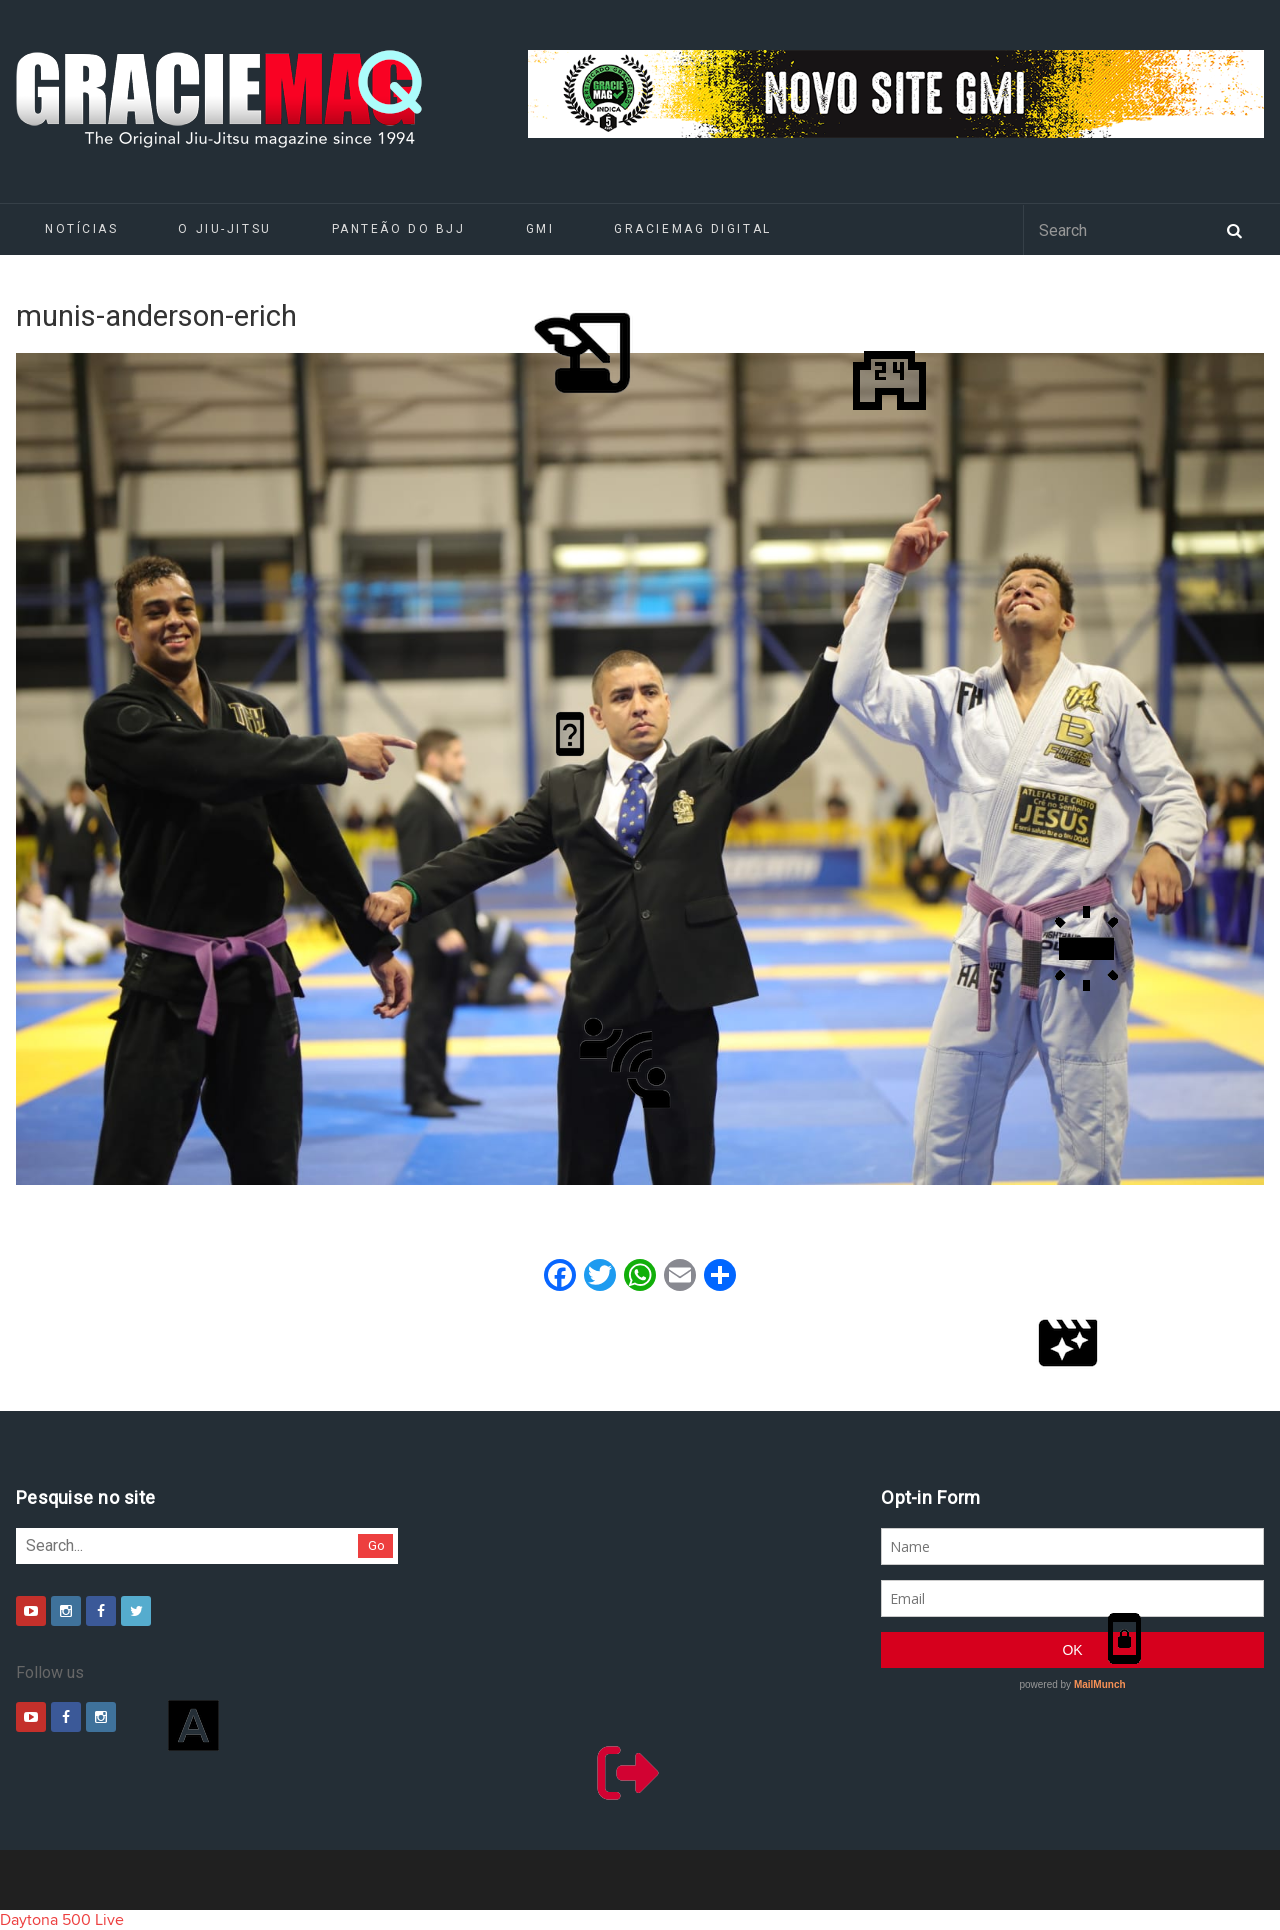  What do you see at coordinates (625, 1063) in the screenshot?
I see `connect with others remotely` at bounding box center [625, 1063].